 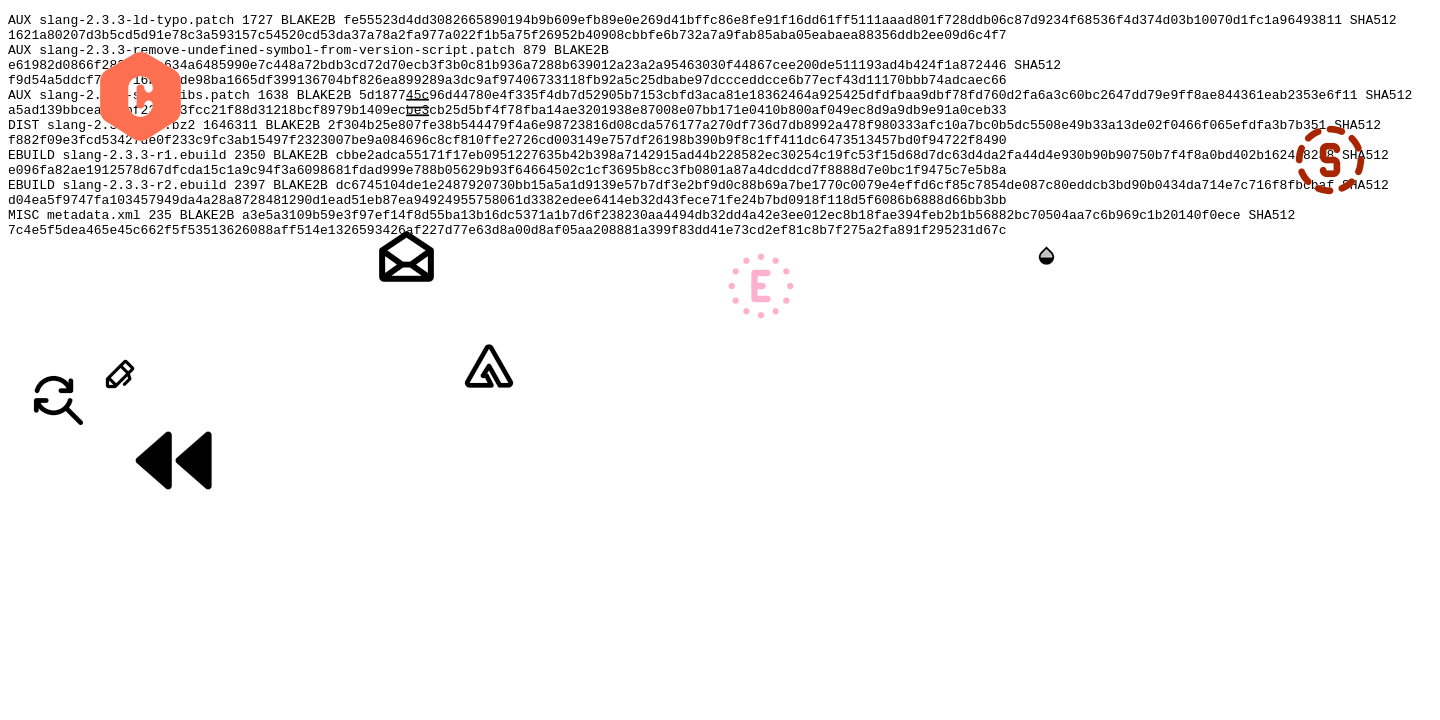 What do you see at coordinates (140, 96) in the screenshot?
I see `indicates a "C" category or classification level` at bounding box center [140, 96].